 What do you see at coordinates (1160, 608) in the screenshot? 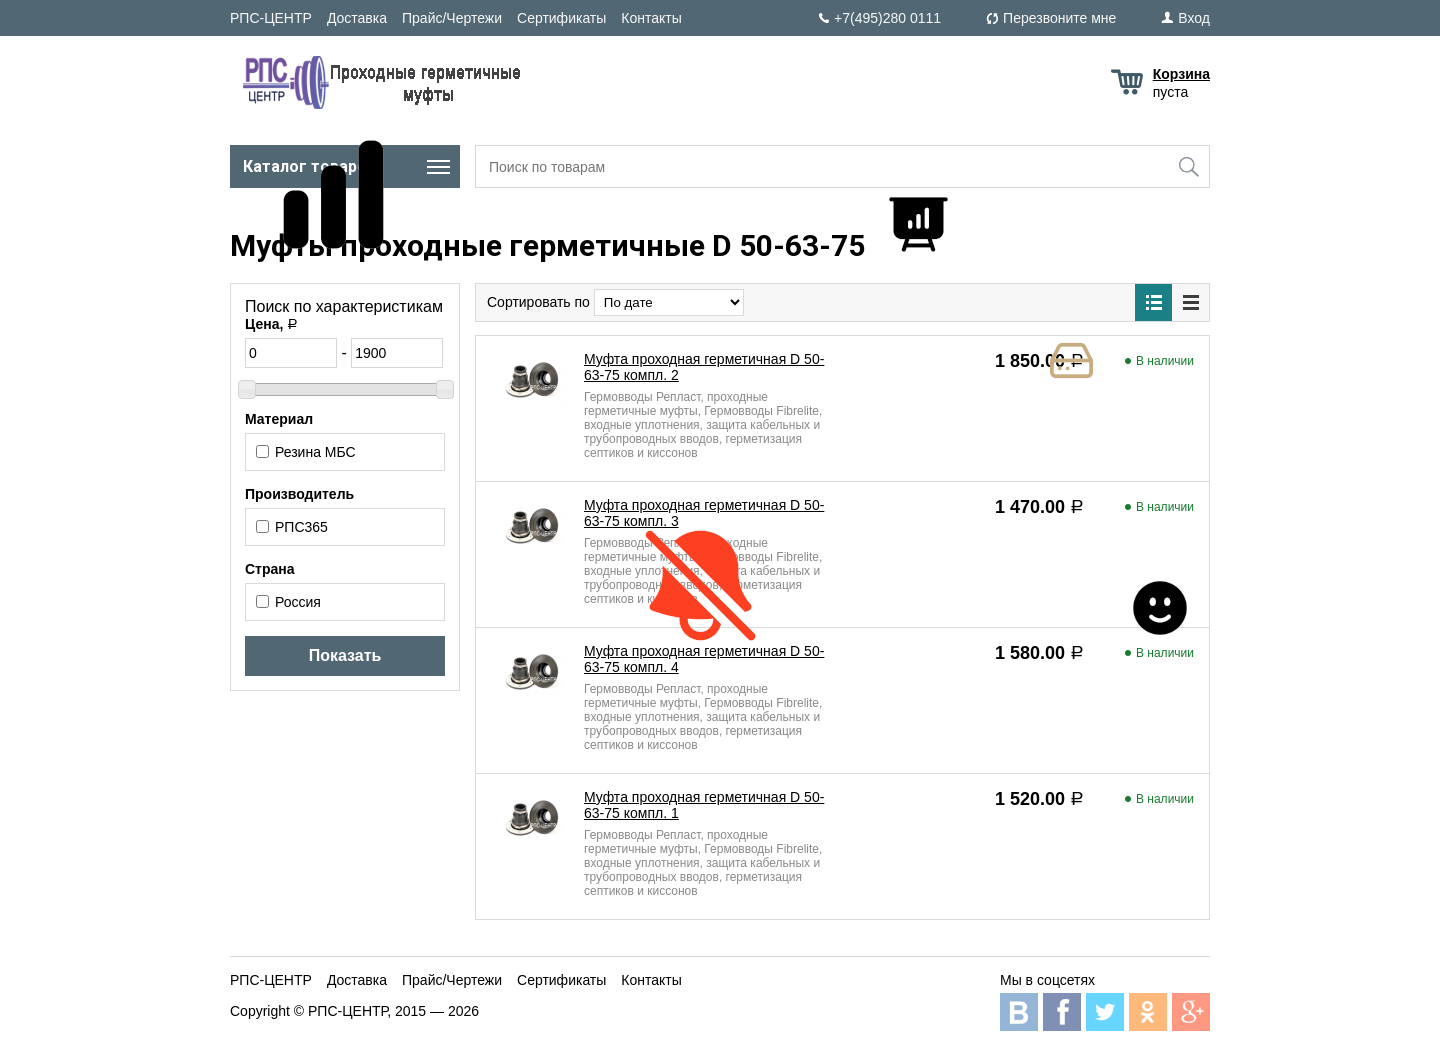
I see `add an emoji or reaction` at bounding box center [1160, 608].